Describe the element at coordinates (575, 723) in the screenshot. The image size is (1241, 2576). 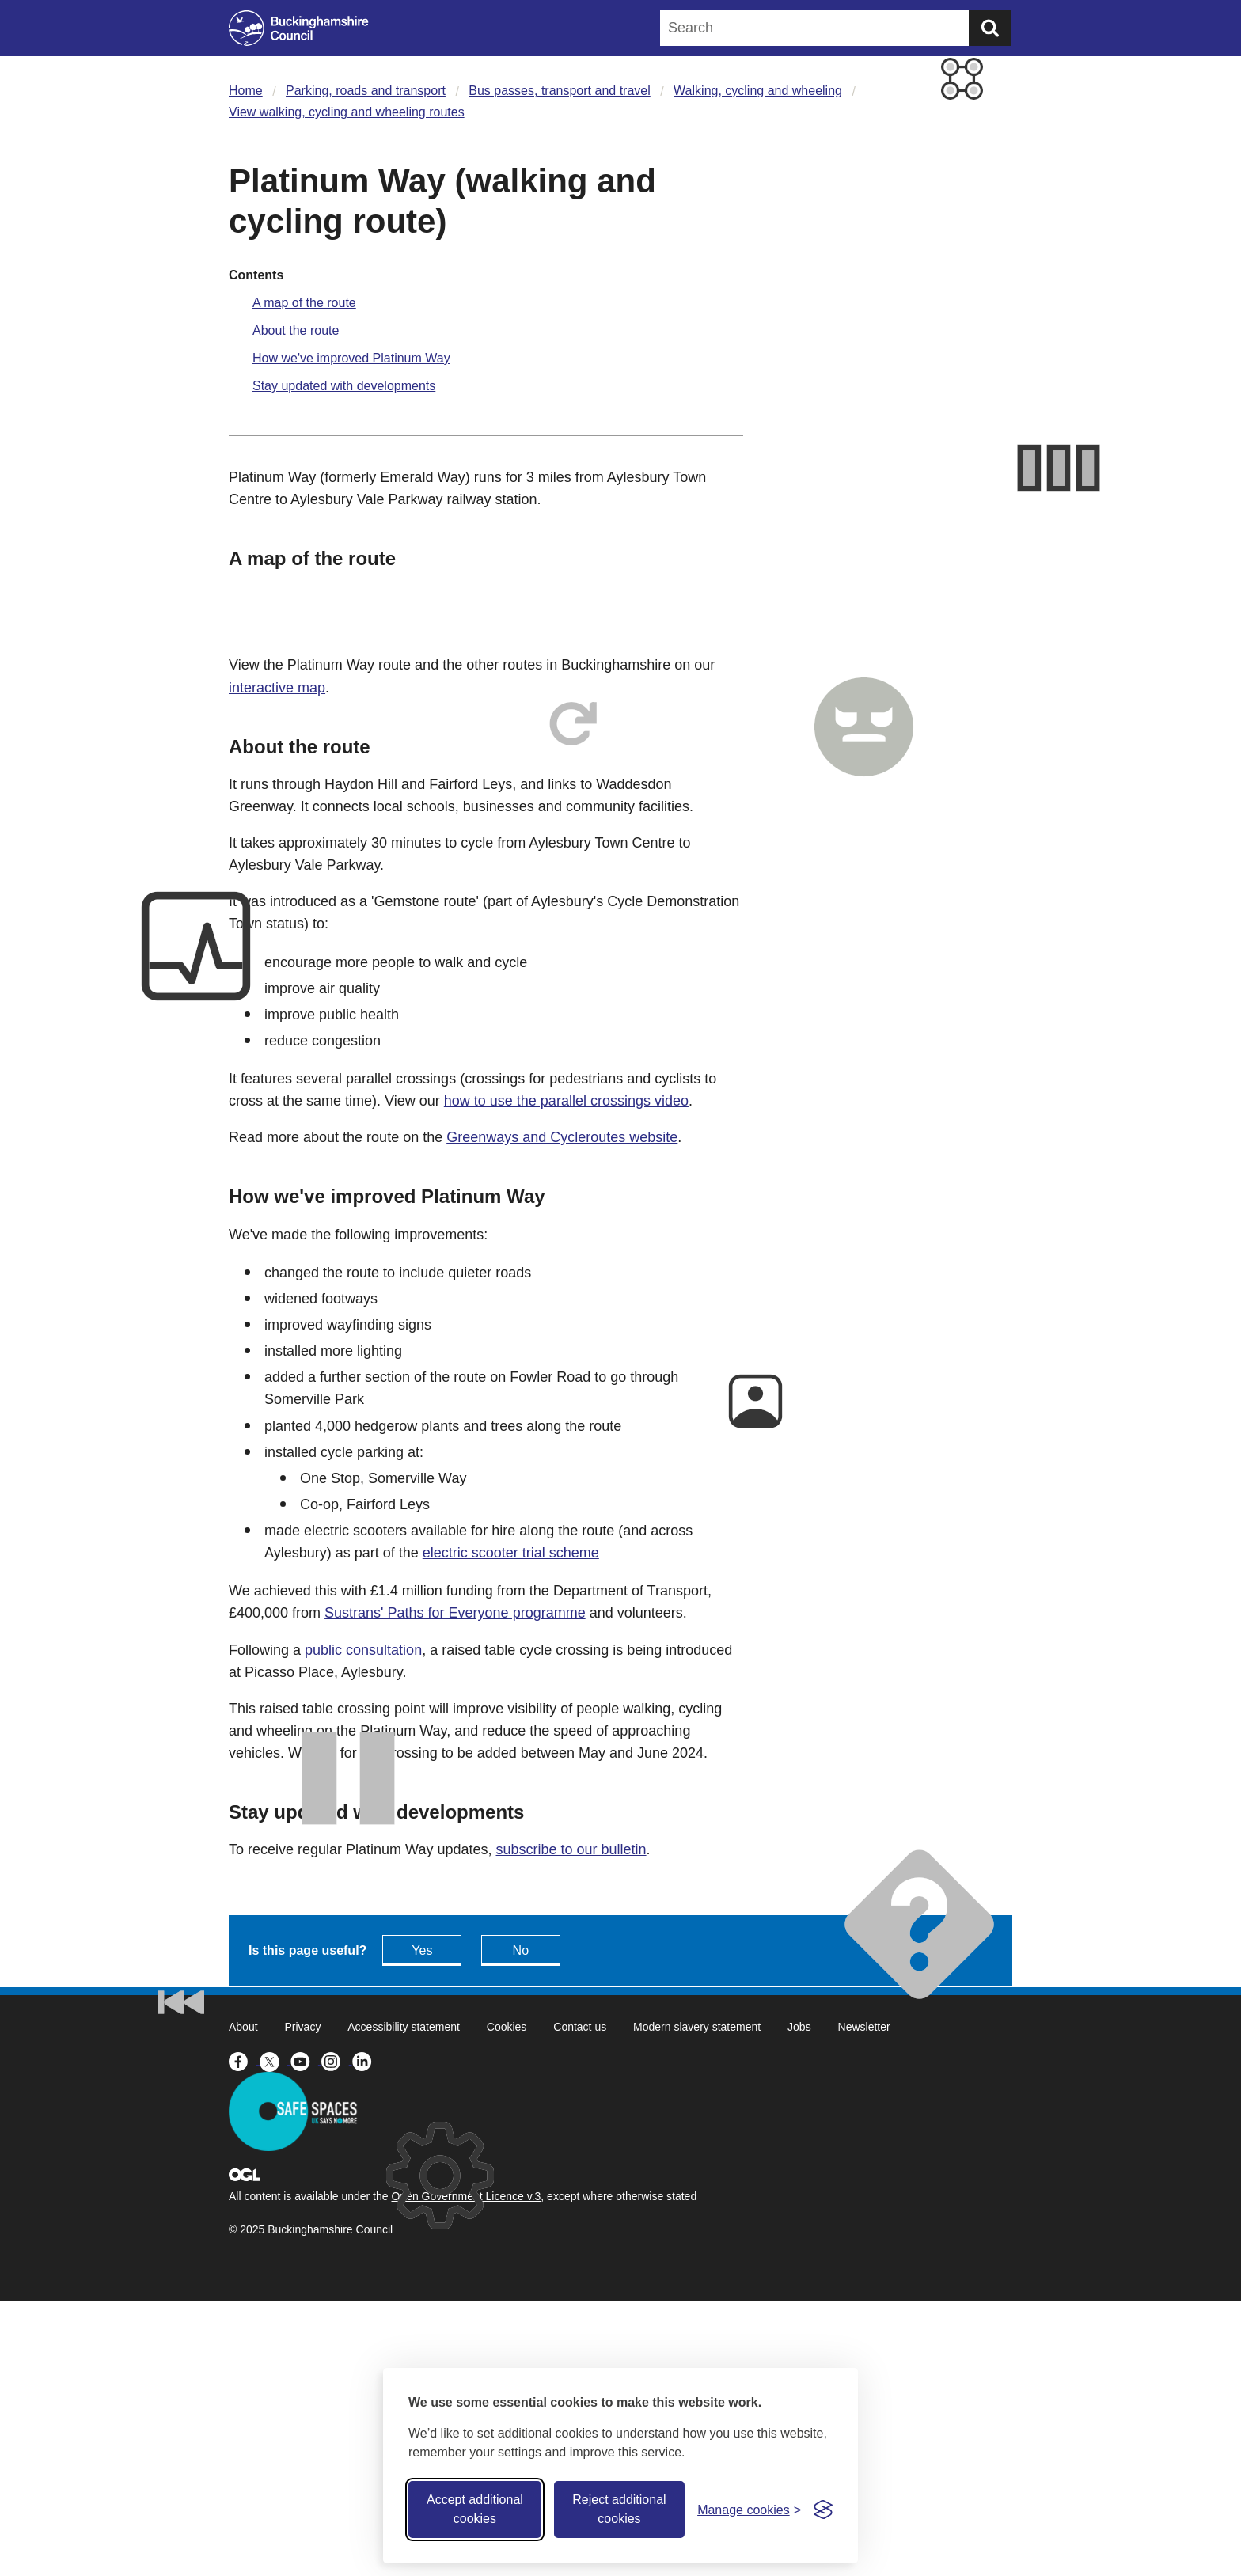
I see `refresh the current view` at that location.